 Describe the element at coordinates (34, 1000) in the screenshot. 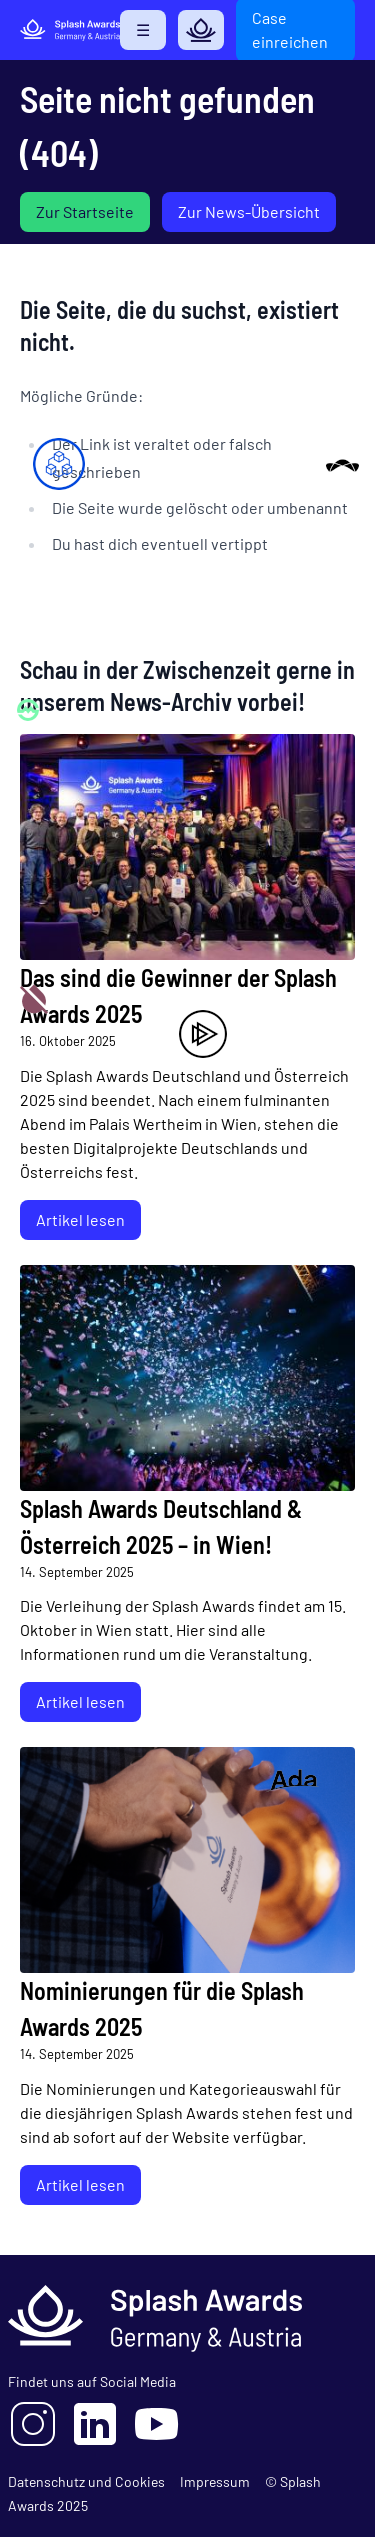

I see `disable blur effect` at that location.